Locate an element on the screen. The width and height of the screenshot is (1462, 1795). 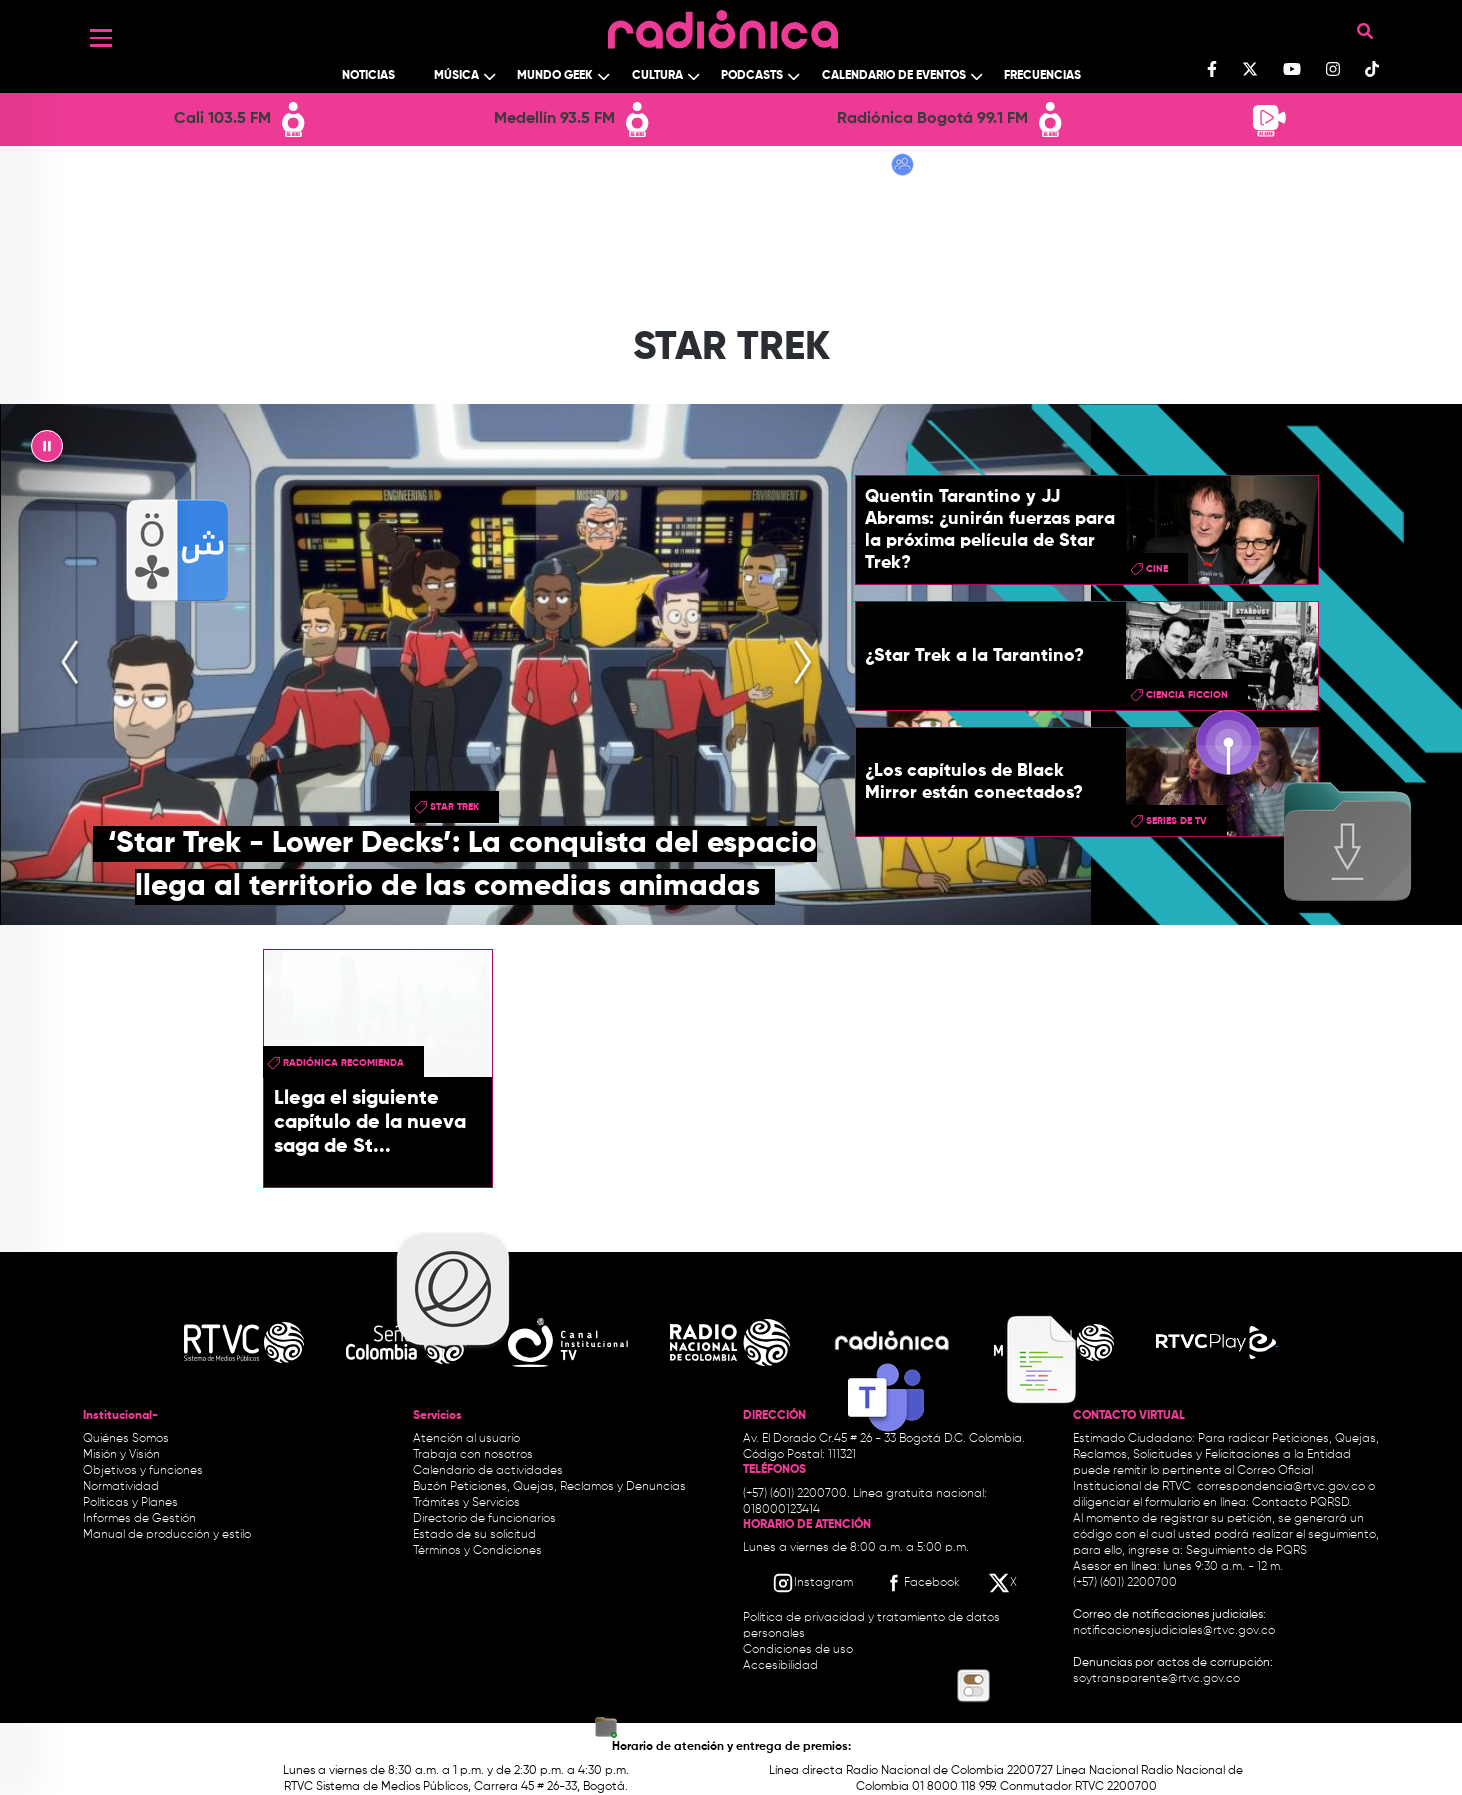
a COBOL source code file is located at coordinates (1041, 1359).